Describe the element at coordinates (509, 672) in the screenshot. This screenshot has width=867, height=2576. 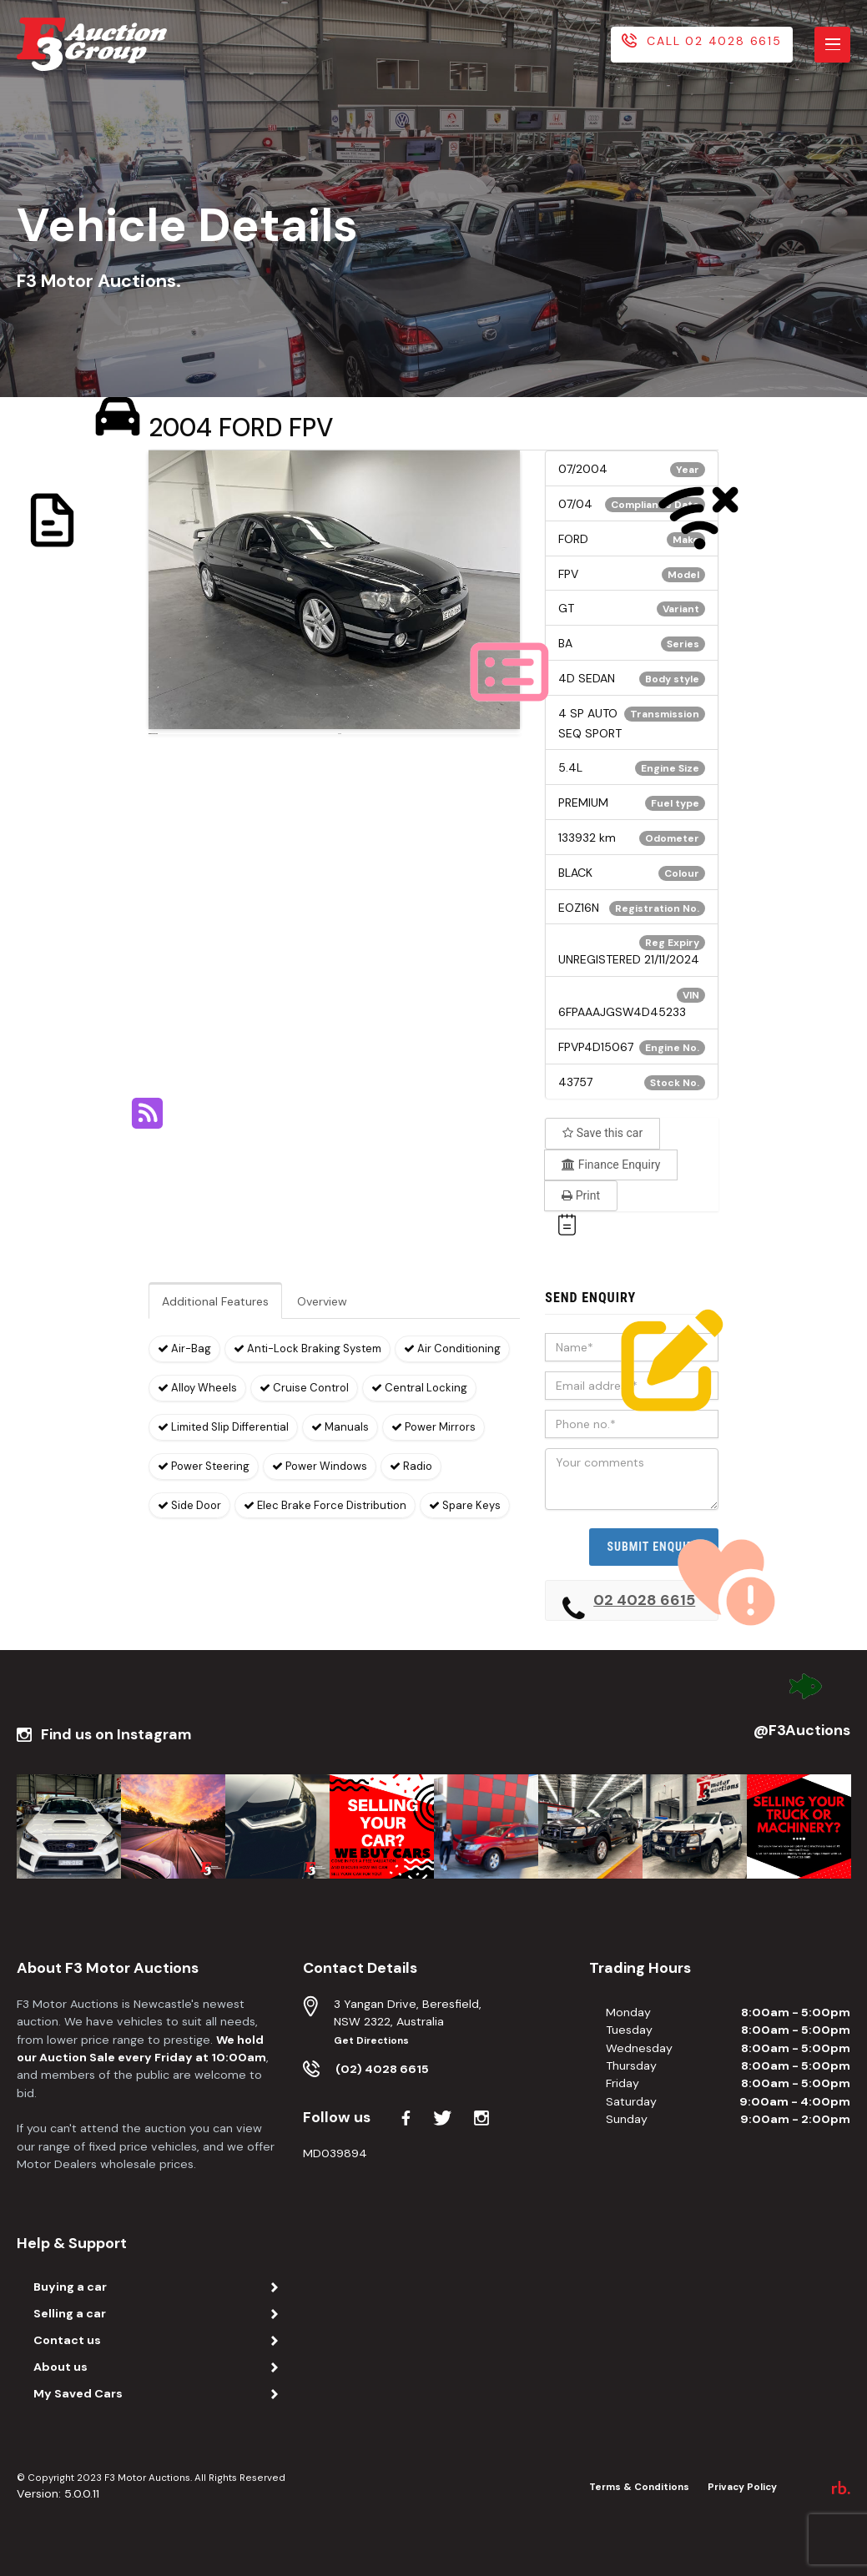
I see `view list details or summary` at that location.